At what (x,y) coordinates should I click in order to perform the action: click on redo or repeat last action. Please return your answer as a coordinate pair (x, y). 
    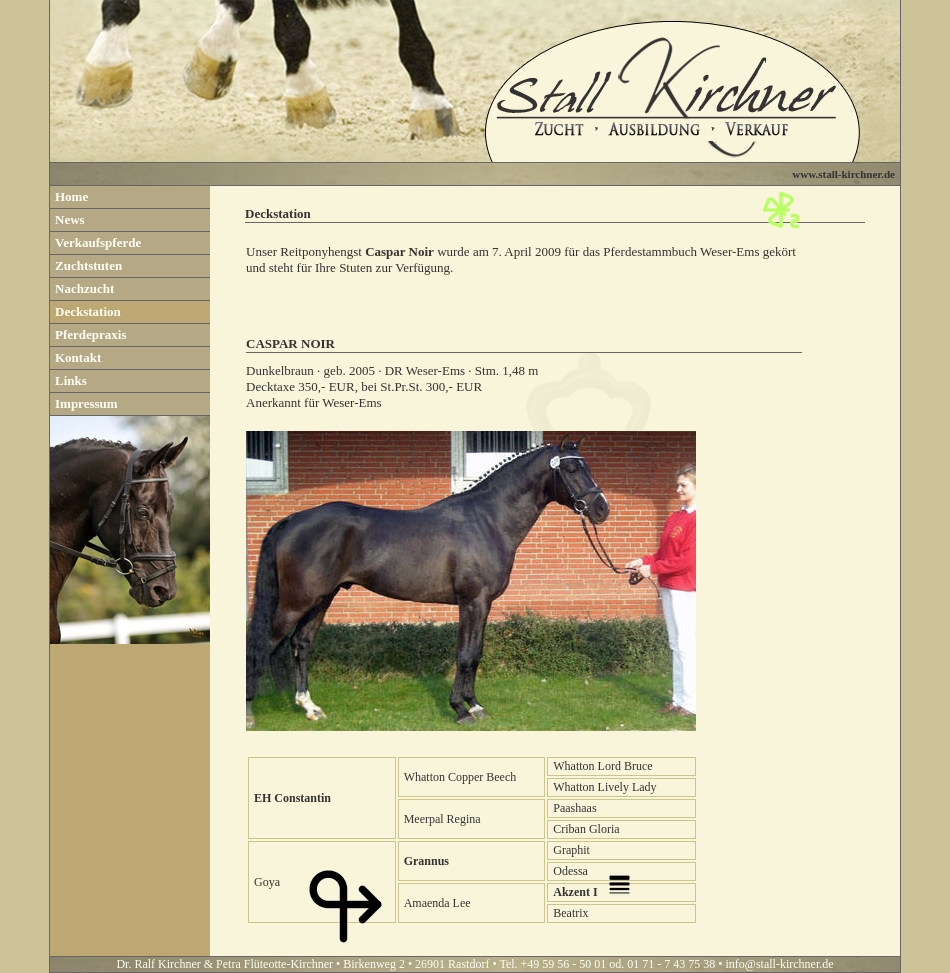
    Looking at the image, I should click on (343, 904).